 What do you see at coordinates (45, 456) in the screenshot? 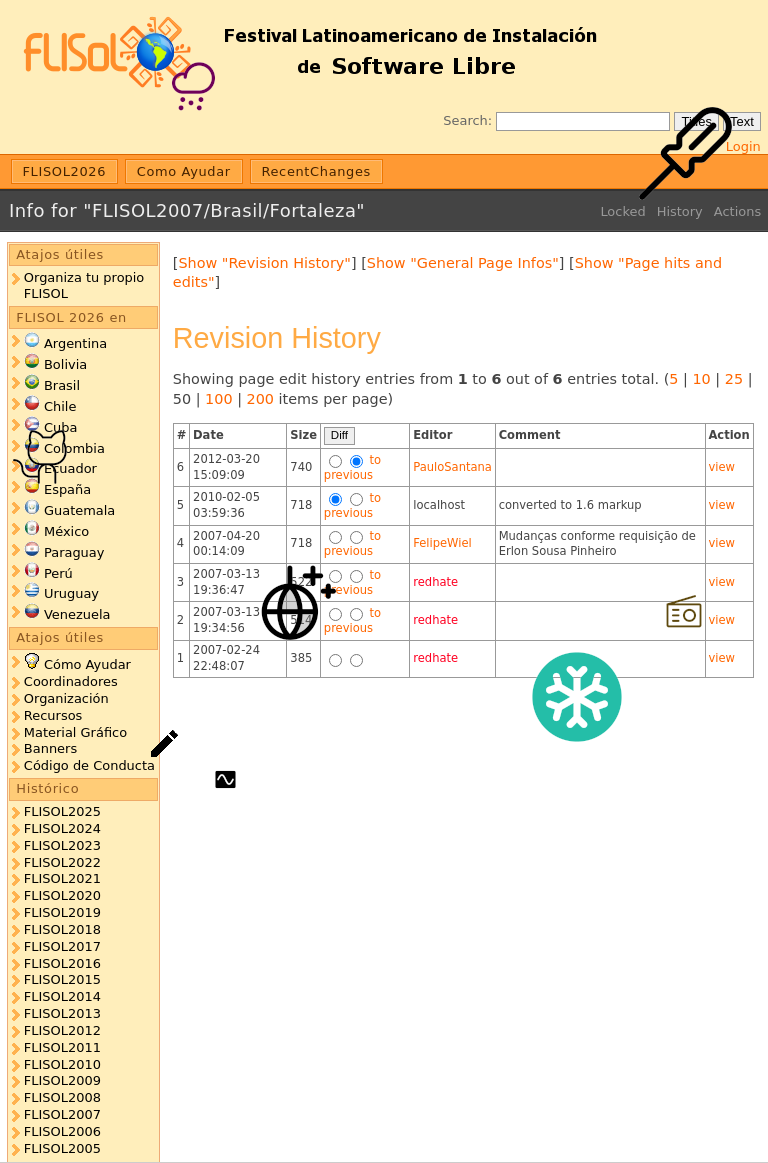
I see `view project on github` at bounding box center [45, 456].